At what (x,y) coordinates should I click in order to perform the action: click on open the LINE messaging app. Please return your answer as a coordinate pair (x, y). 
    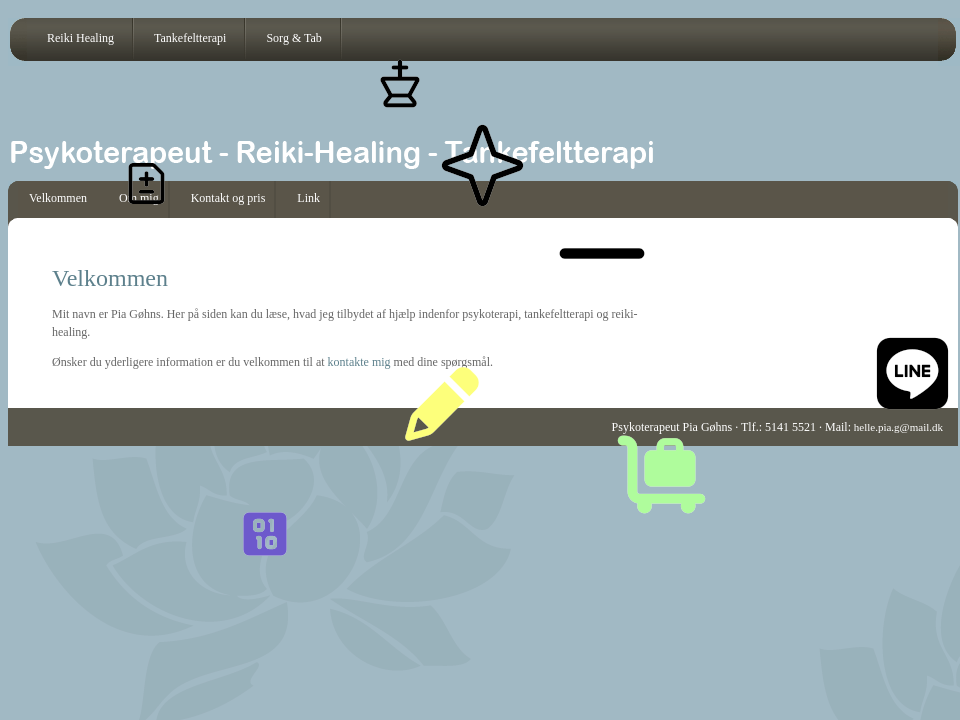
    Looking at the image, I should click on (912, 373).